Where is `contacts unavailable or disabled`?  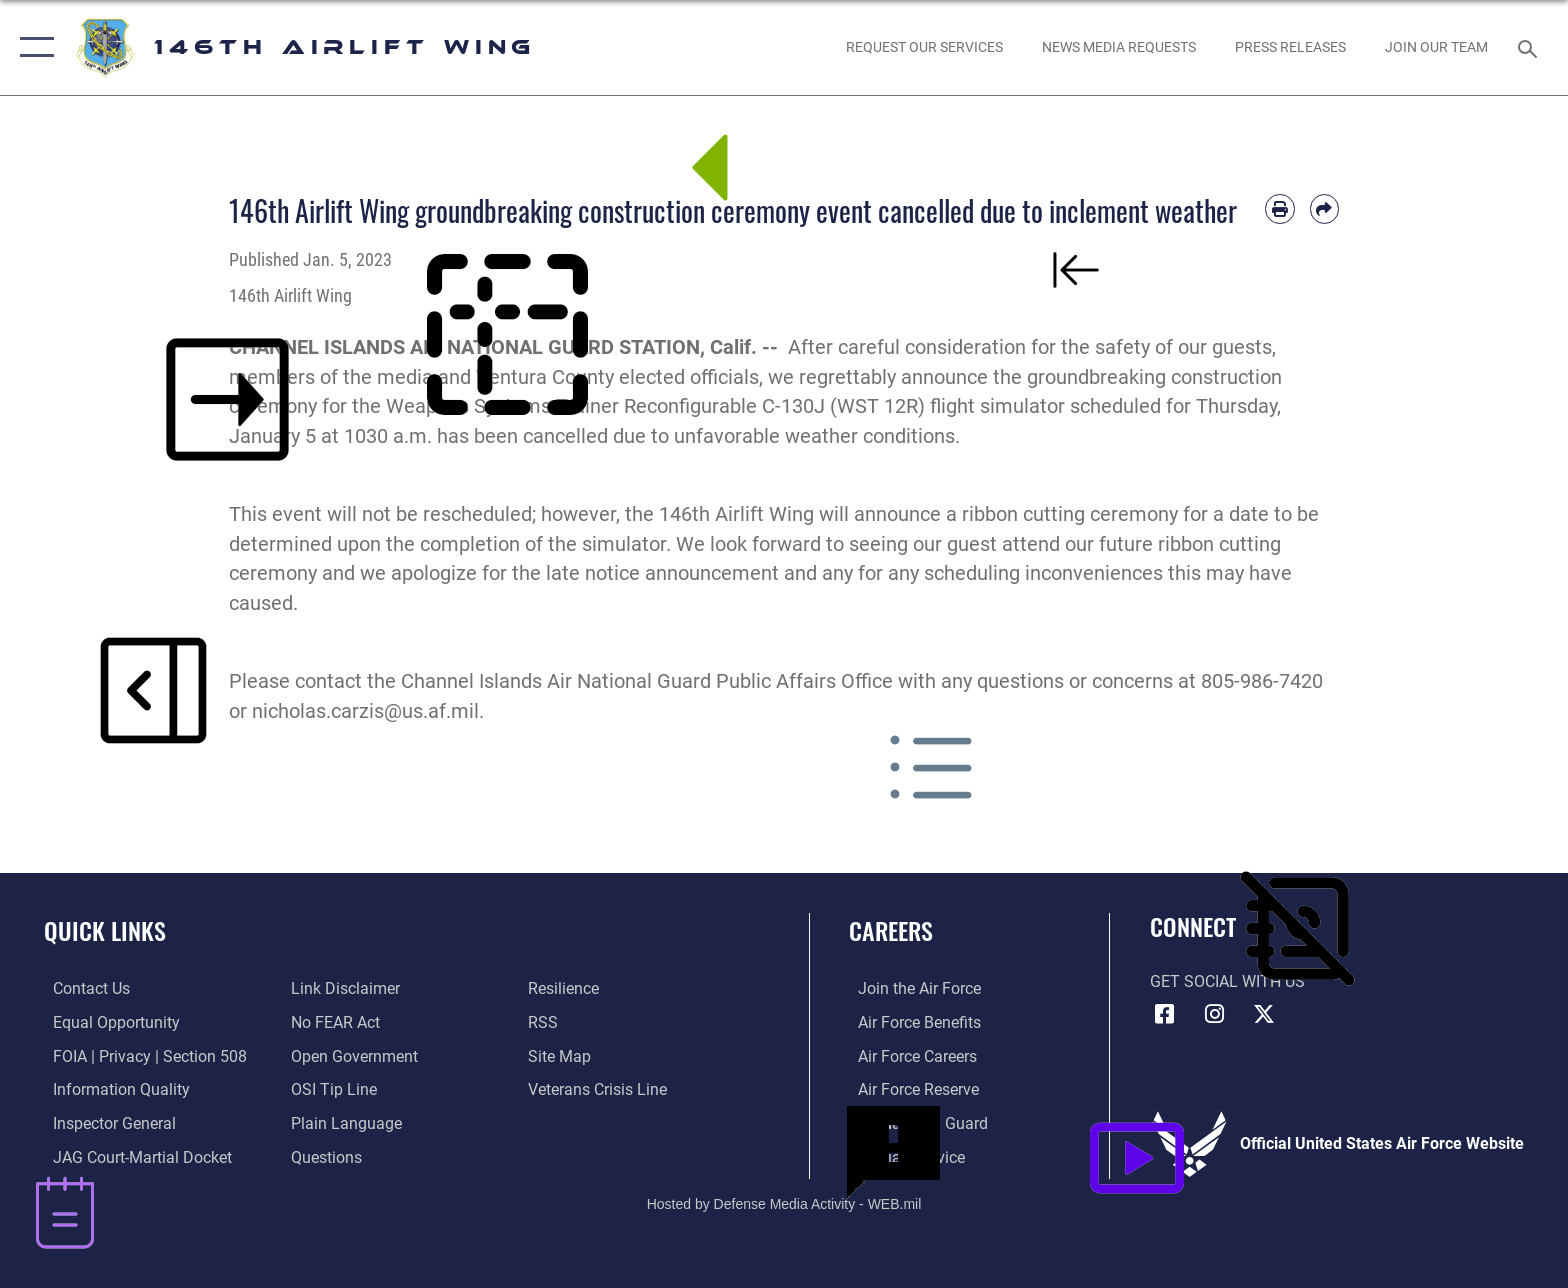
contacts unavailable or disabled is located at coordinates (1297, 928).